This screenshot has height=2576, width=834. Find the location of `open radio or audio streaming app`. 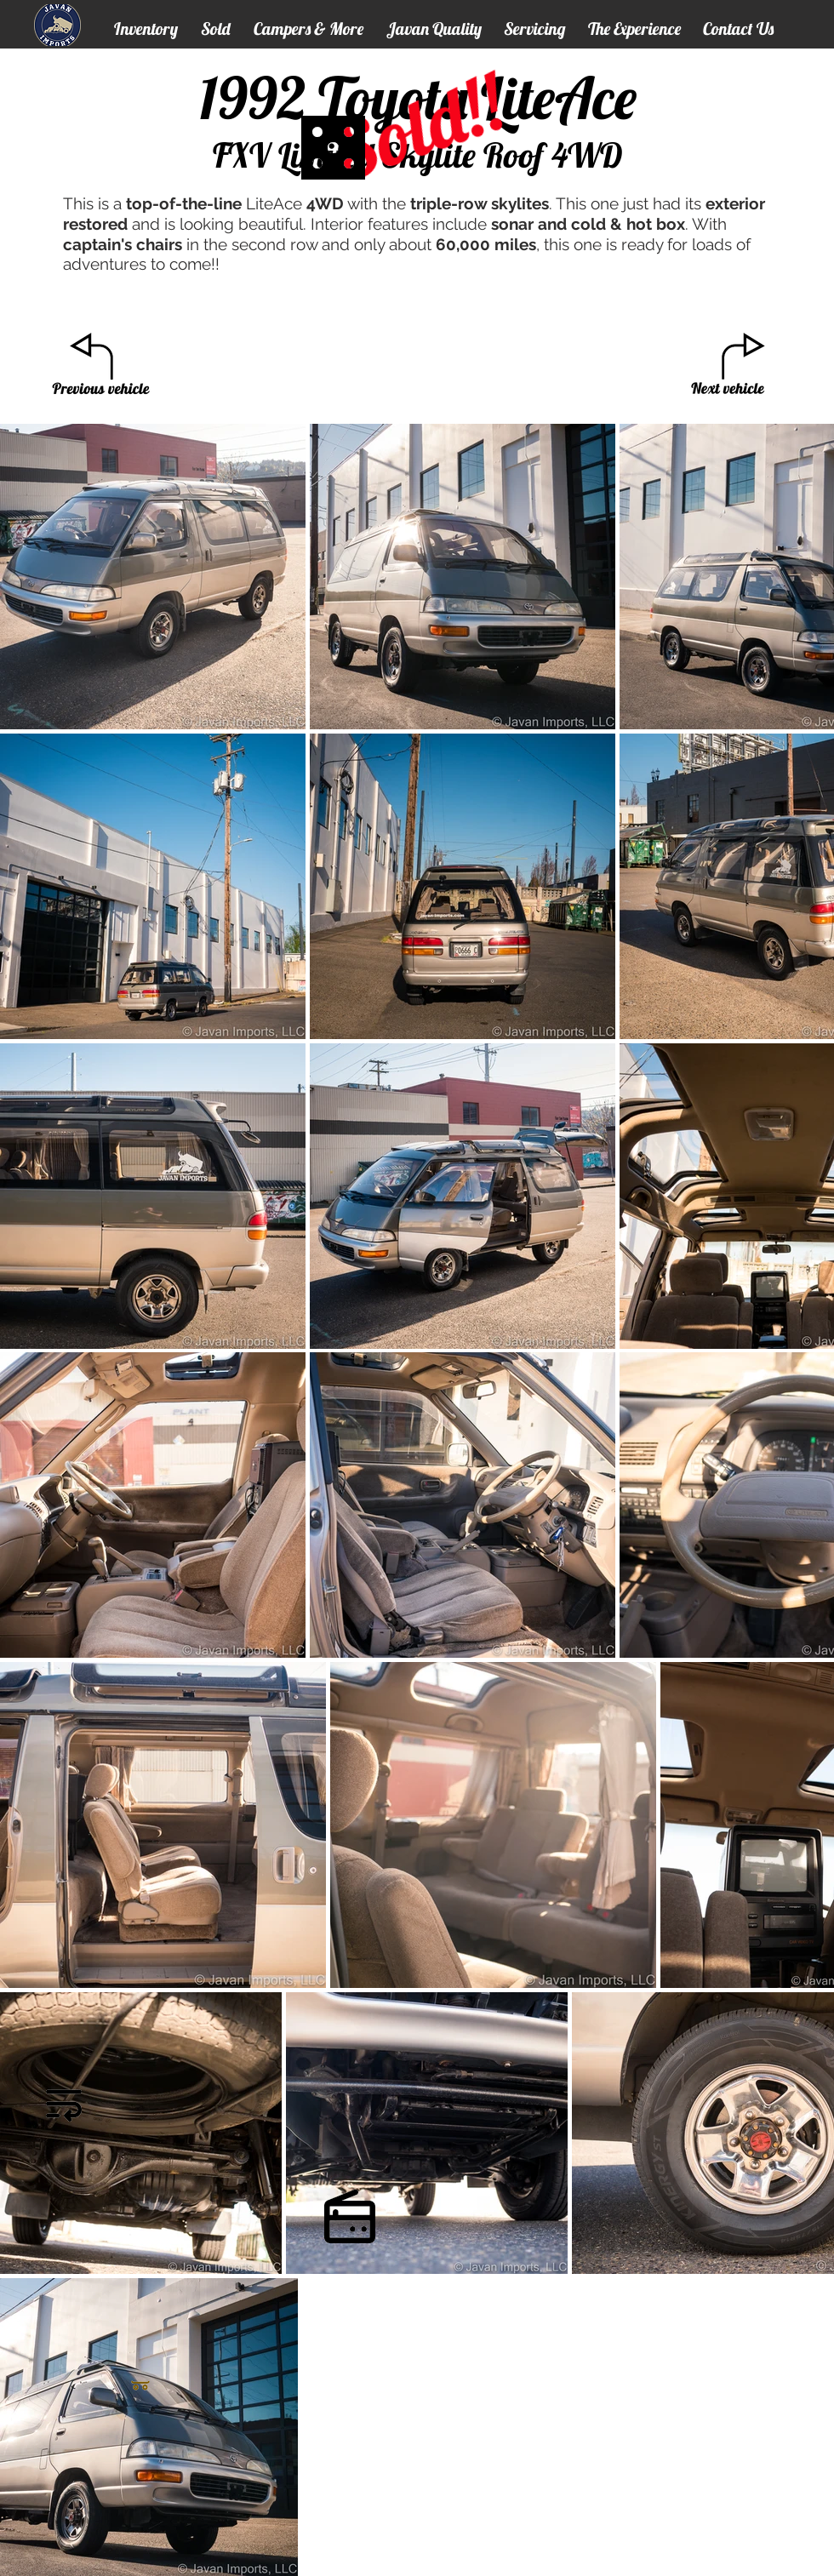

open radio or audio streaming app is located at coordinates (350, 2218).